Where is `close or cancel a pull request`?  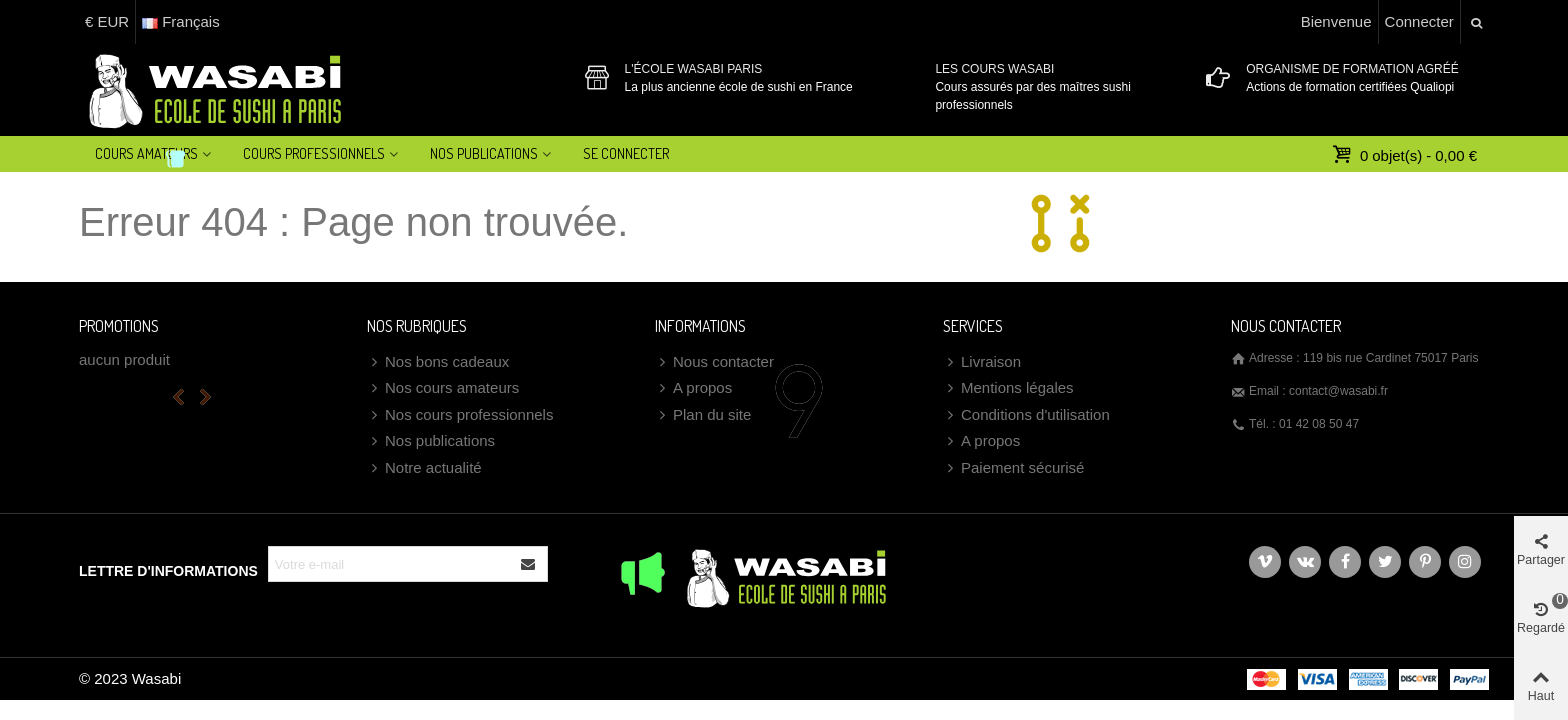 close or cancel a pull request is located at coordinates (1060, 223).